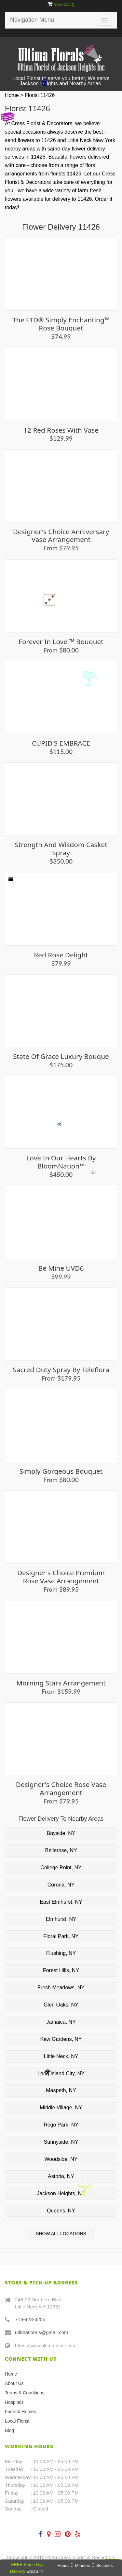 The width and height of the screenshot is (122, 2576). Describe the element at coordinates (7, 116) in the screenshot. I see `select bedding or blanket item in inventory` at that location.